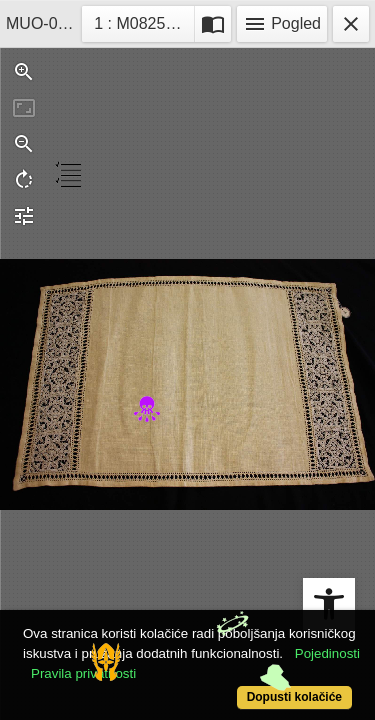 This screenshot has height=720, width=375. What do you see at coordinates (232, 623) in the screenshot?
I see `indicates a dizzy or stunned status effect` at bounding box center [232, 623].